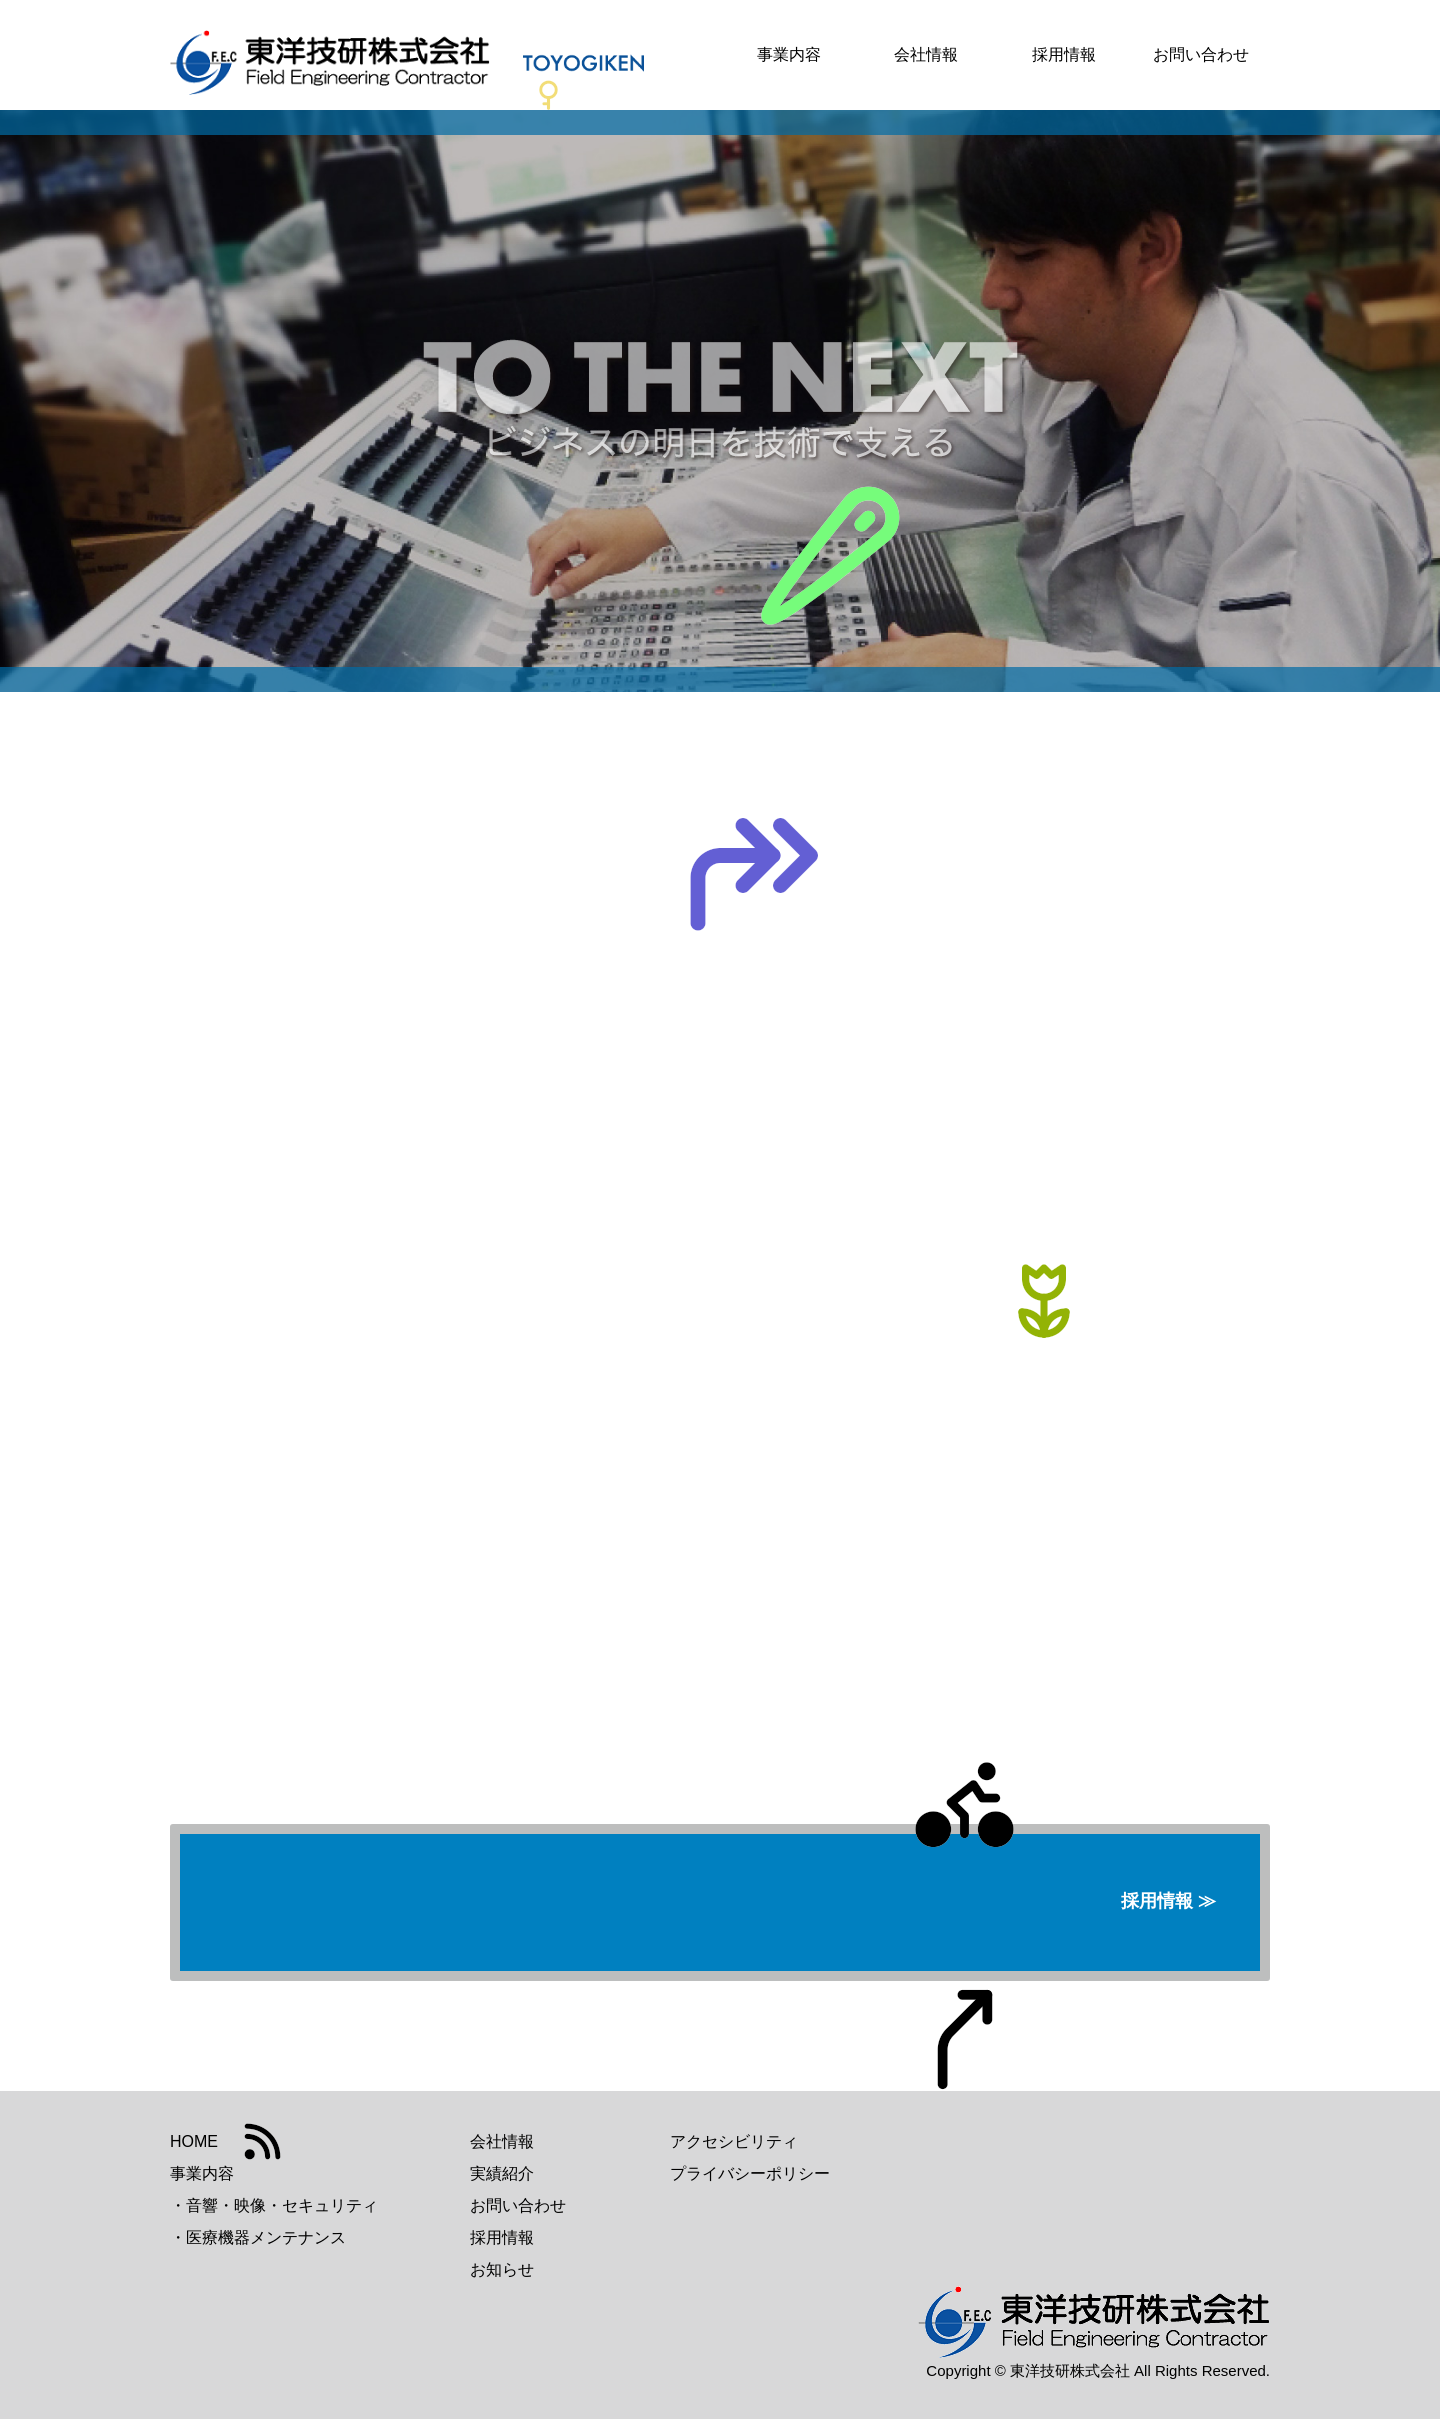 This screenshot has width=1440, height=2419. What do you see at coordinates (548, 94) in the screenshot?
I see `indicates demigirl gender identity` at bounding box center [548, 94].